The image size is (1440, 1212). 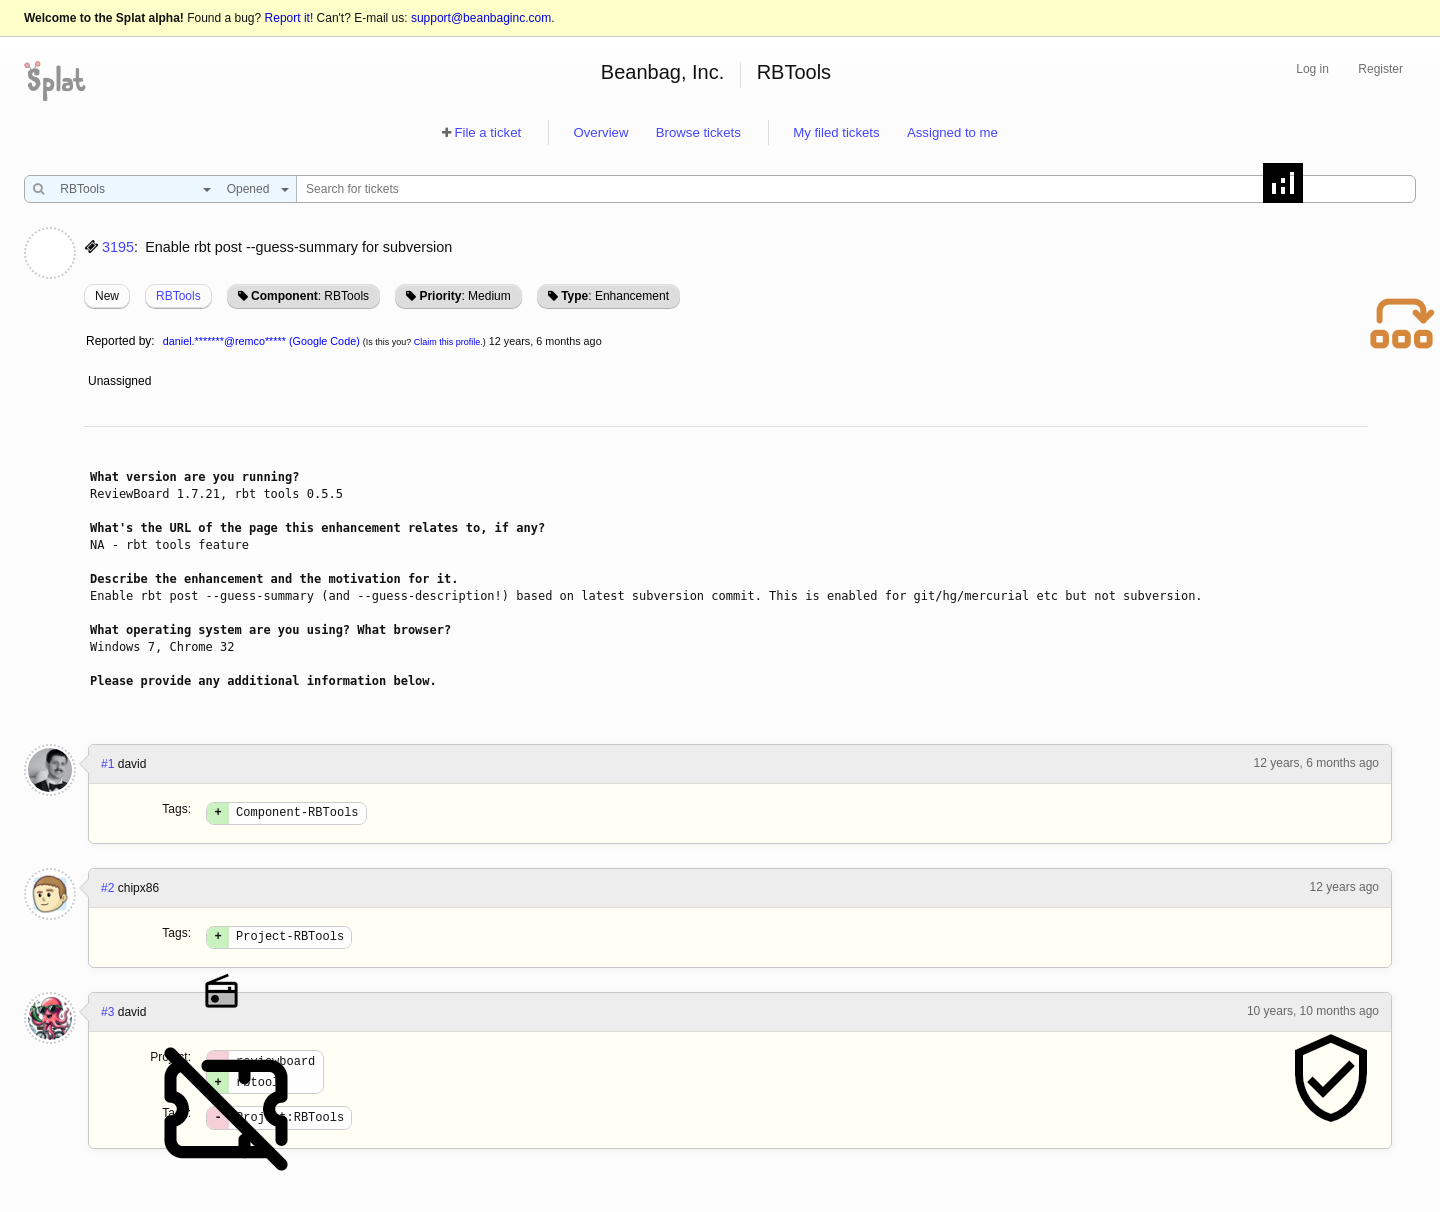 I want to click on ticket unavailable or sold out, so click(x=226, y=1109).